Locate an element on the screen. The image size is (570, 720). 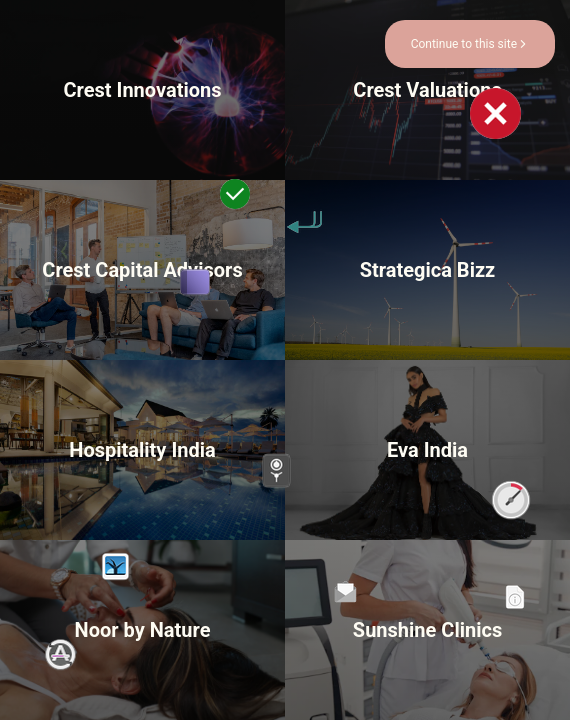
access desktop folder is located at coordinates (195, 281).